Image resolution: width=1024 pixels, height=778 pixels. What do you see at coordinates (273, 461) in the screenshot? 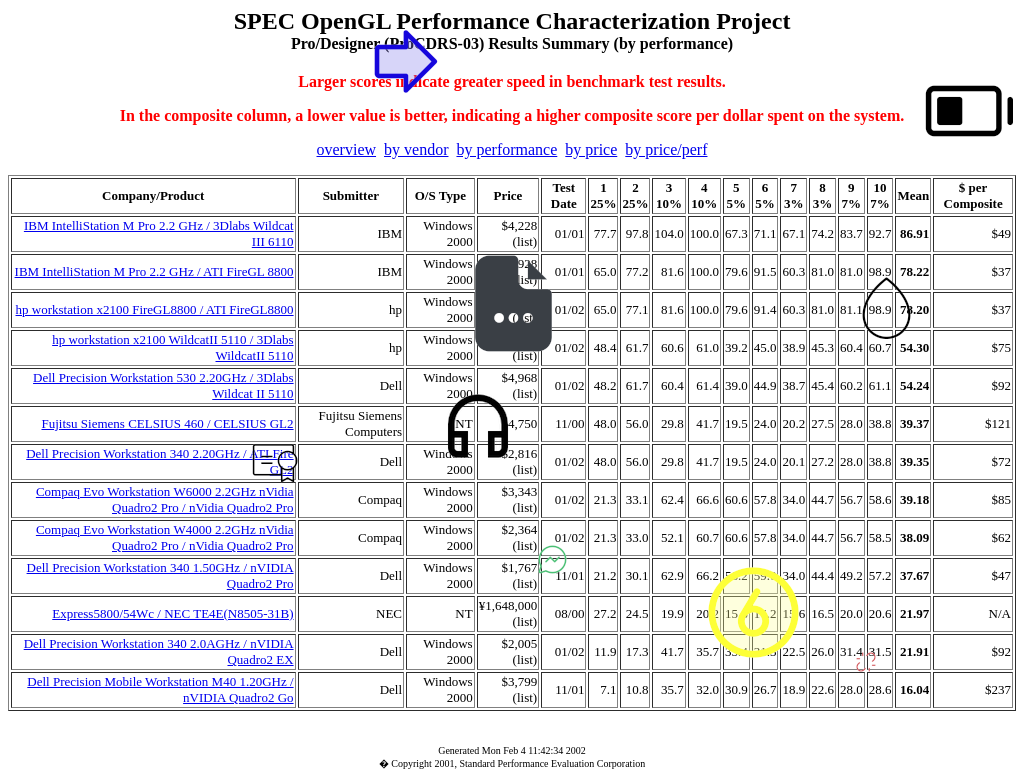
I see `view certificate or credential details` at bounding box center [273, 461].